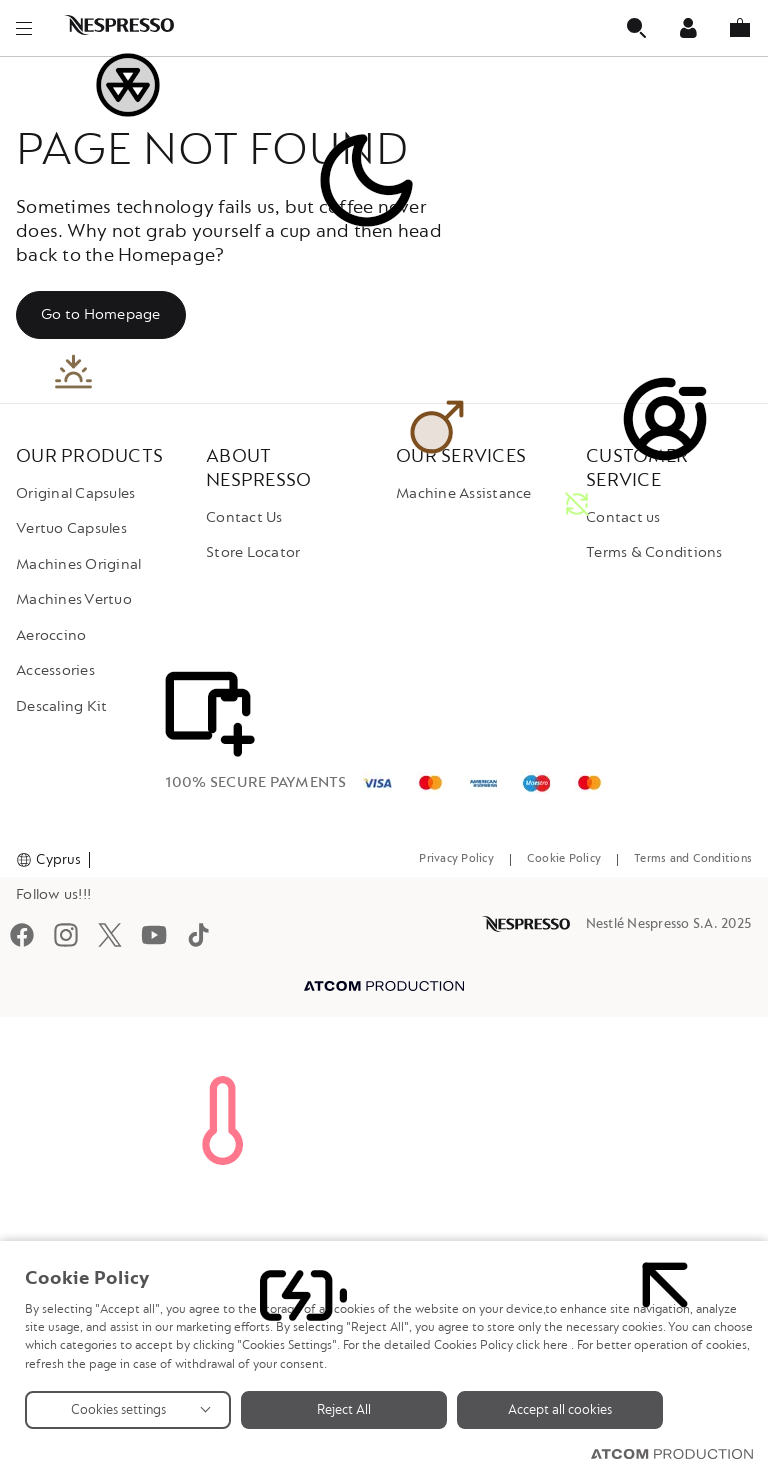 The image size is (768, 1477). I want to click on indicates device is currently charging, so click(303, 1295).